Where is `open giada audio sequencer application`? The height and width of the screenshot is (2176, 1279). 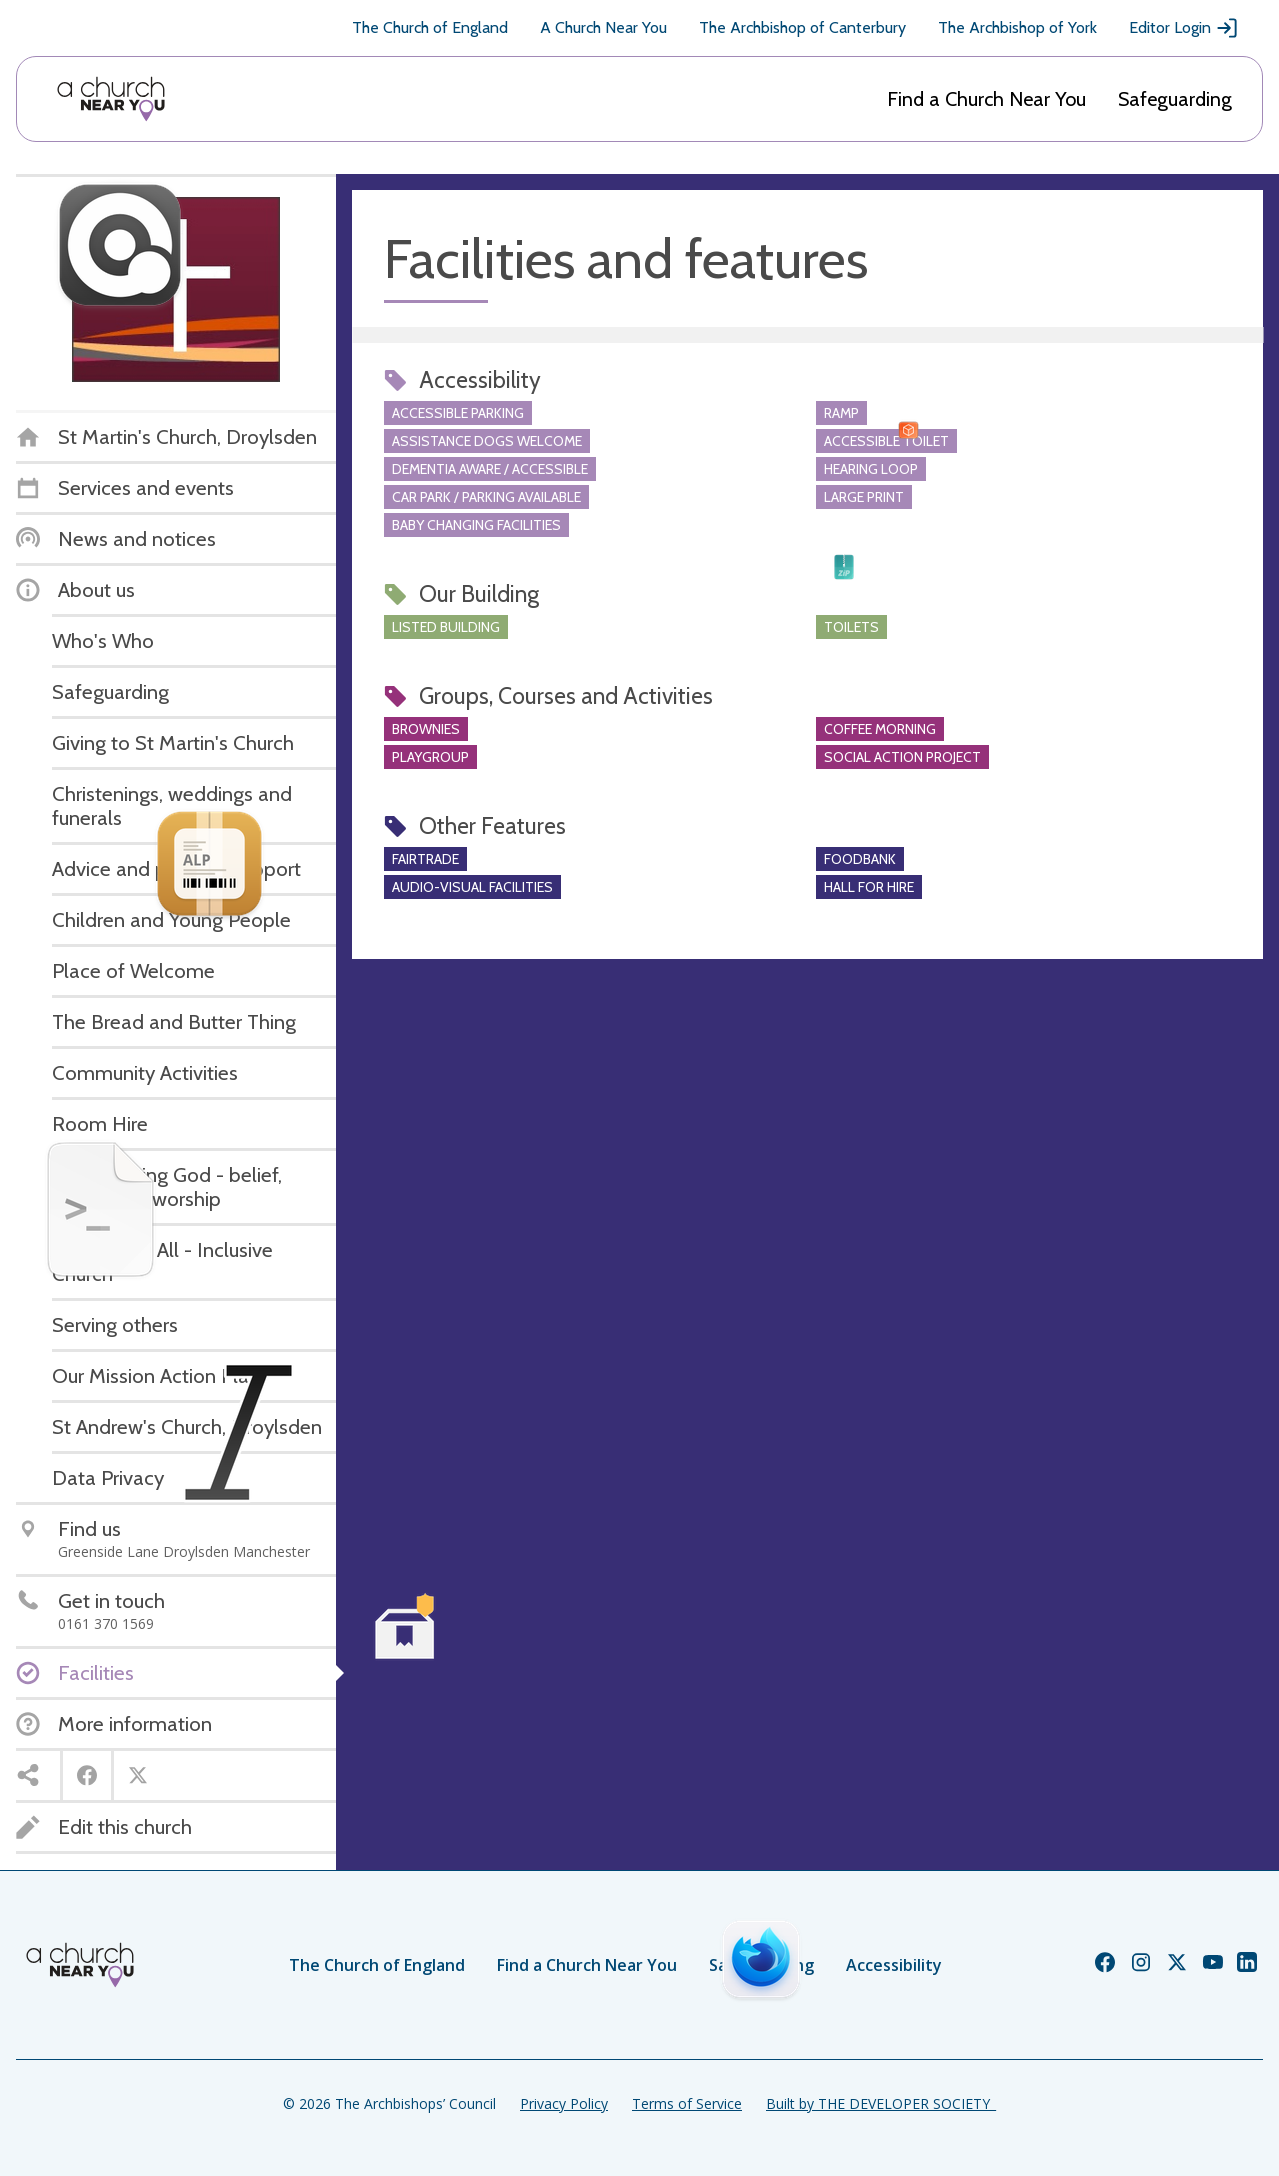
open giada audio sequencer application is located at coordinates (120, 245).